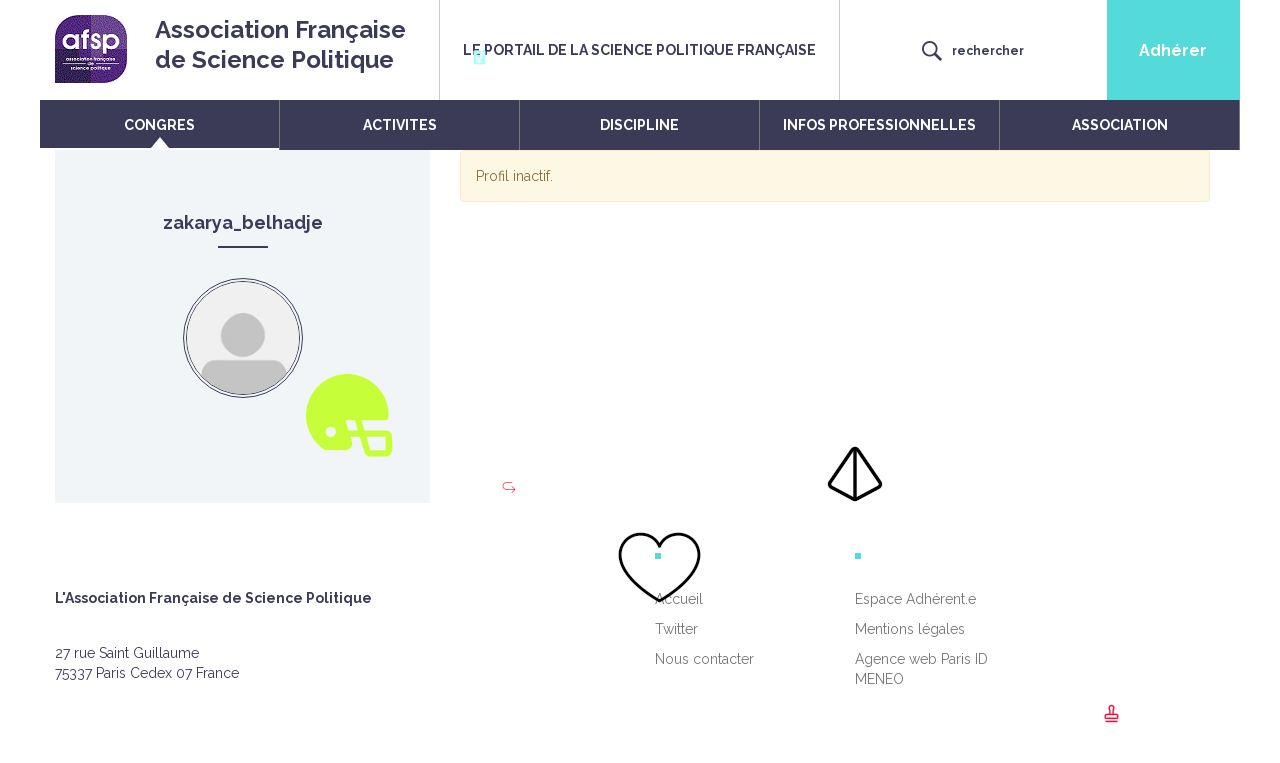  What do you see at coordinates (509, 487) in the screenshot?
I see `redo or repeat last action` at bounding box center [509, 487].